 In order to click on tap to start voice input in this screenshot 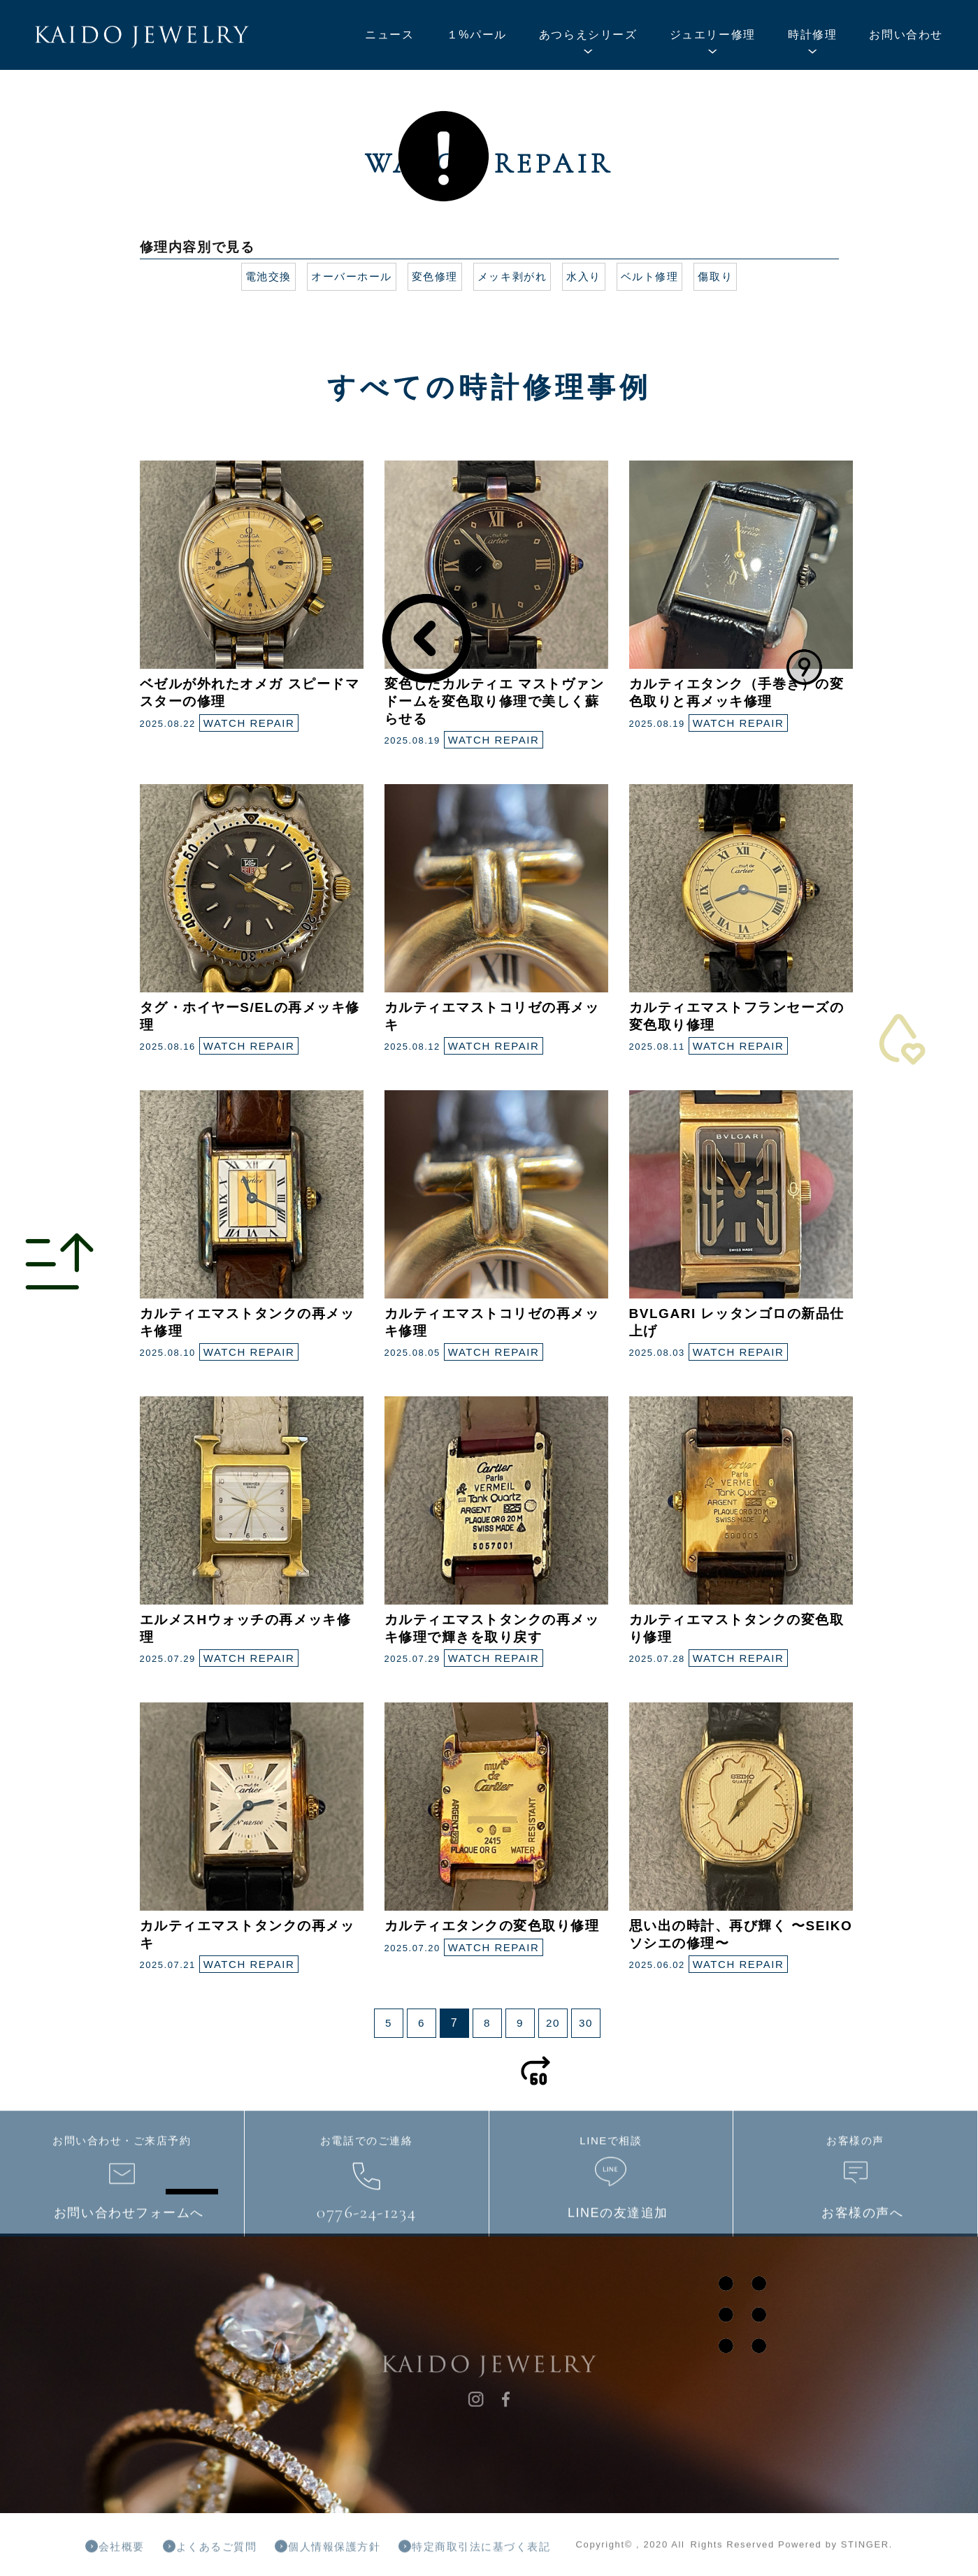, I will do `click(793, 1190)`.